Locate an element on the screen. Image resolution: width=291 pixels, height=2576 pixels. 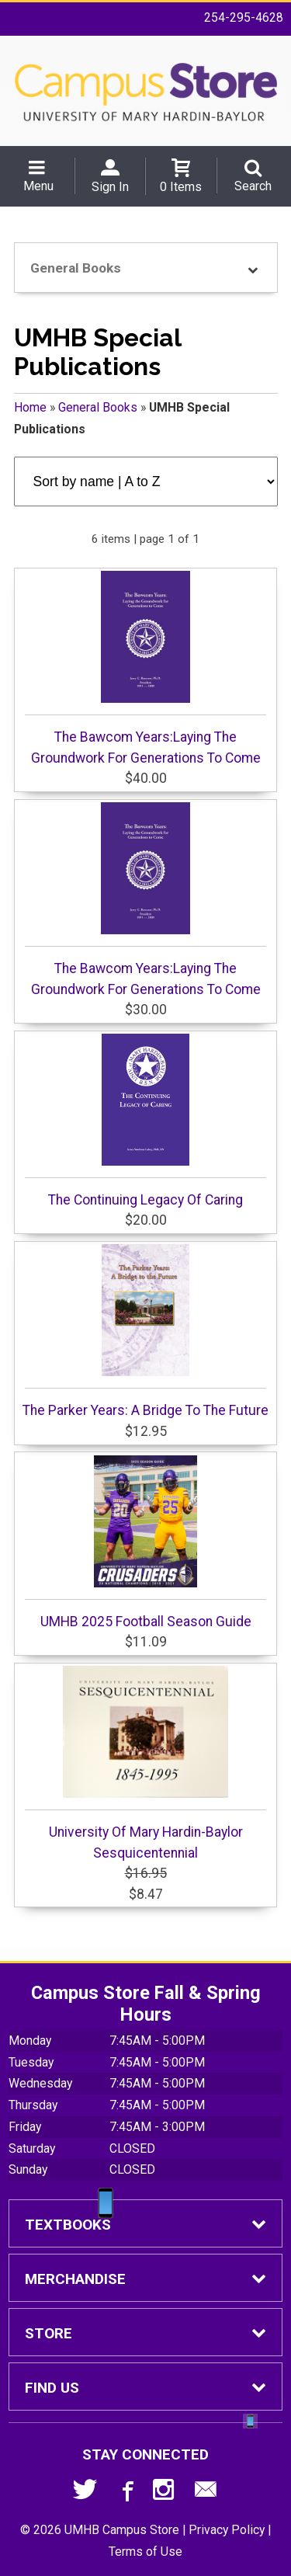
iPhone 7 Plus device icon is located at coordinates (106, 2203).